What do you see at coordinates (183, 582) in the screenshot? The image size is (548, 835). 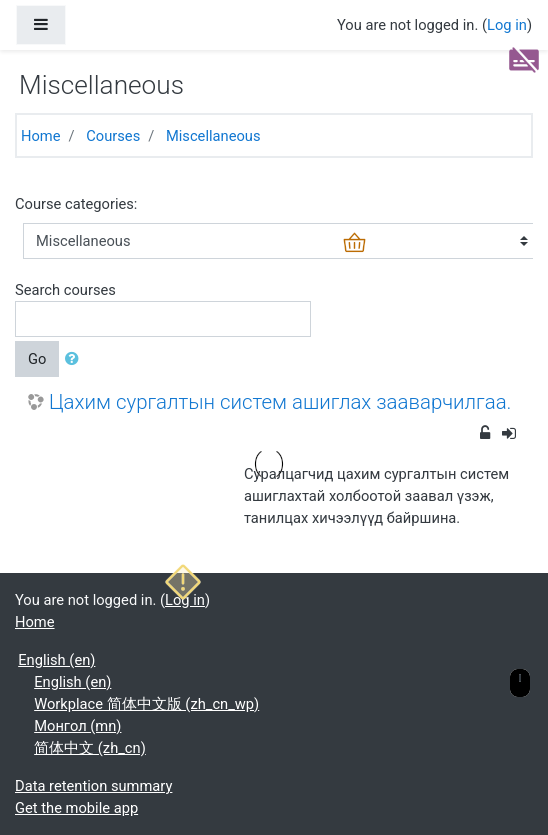 I see `indicates a warning or caution state` at bounding box center [183, 582].